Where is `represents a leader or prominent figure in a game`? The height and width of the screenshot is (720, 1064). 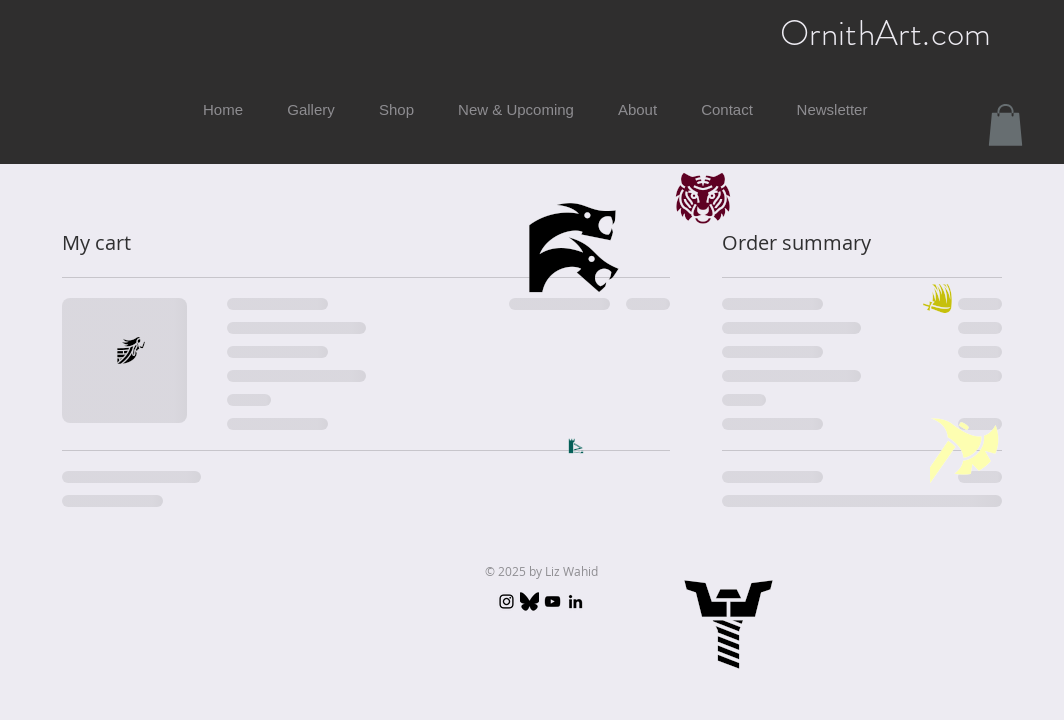
represents a leader or prominent figure in a game is located at coordinates (131, 350).